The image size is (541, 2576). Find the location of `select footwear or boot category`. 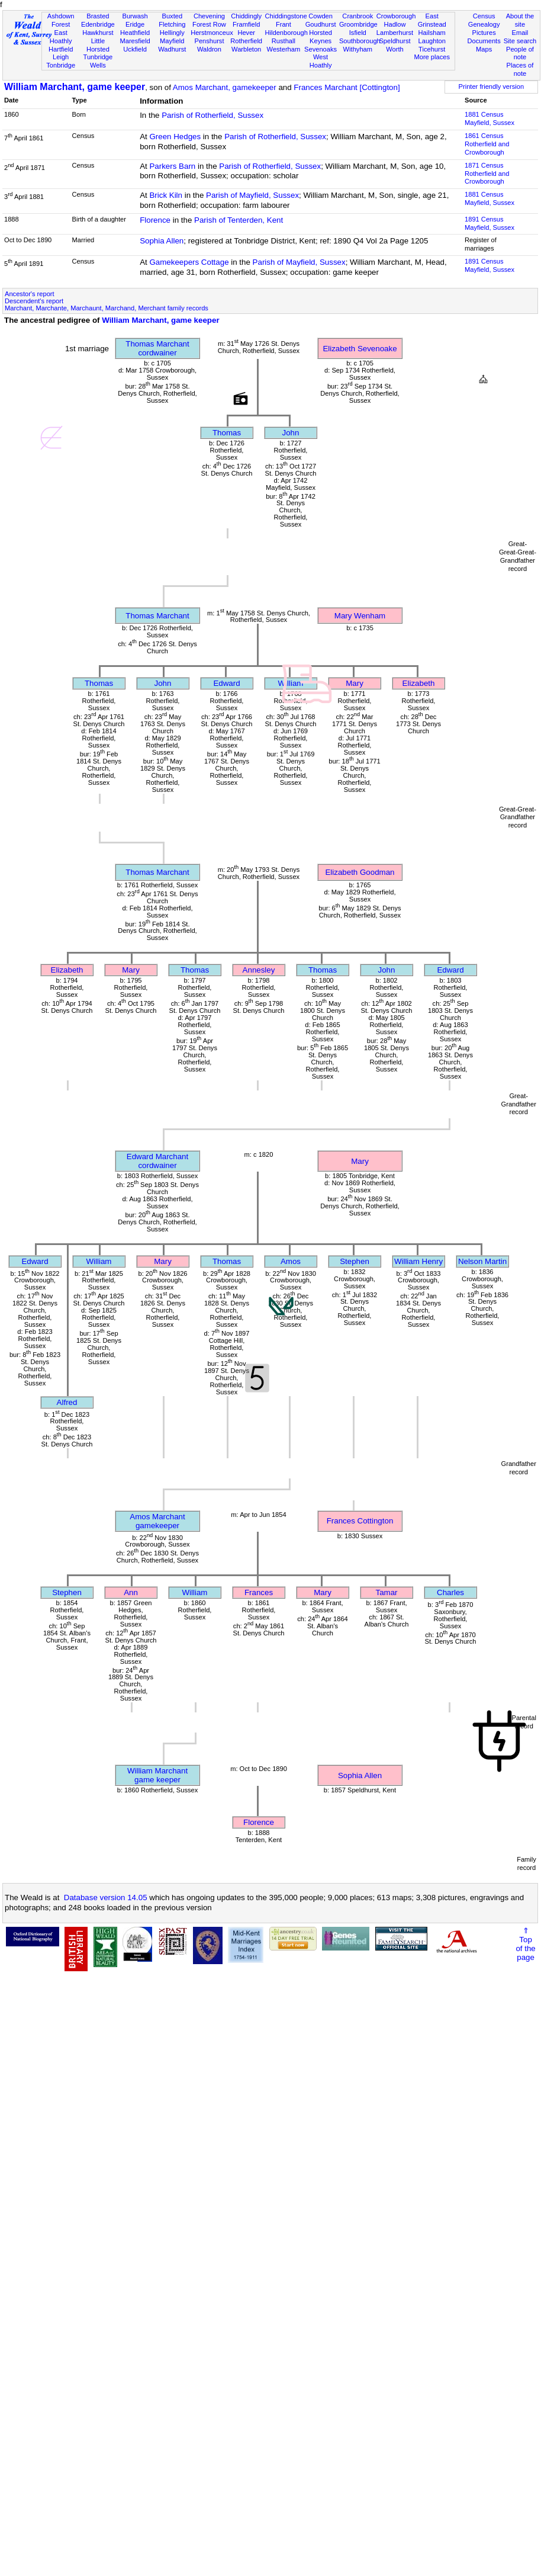

select footwear or boot category is located at coordinates (305, 684).